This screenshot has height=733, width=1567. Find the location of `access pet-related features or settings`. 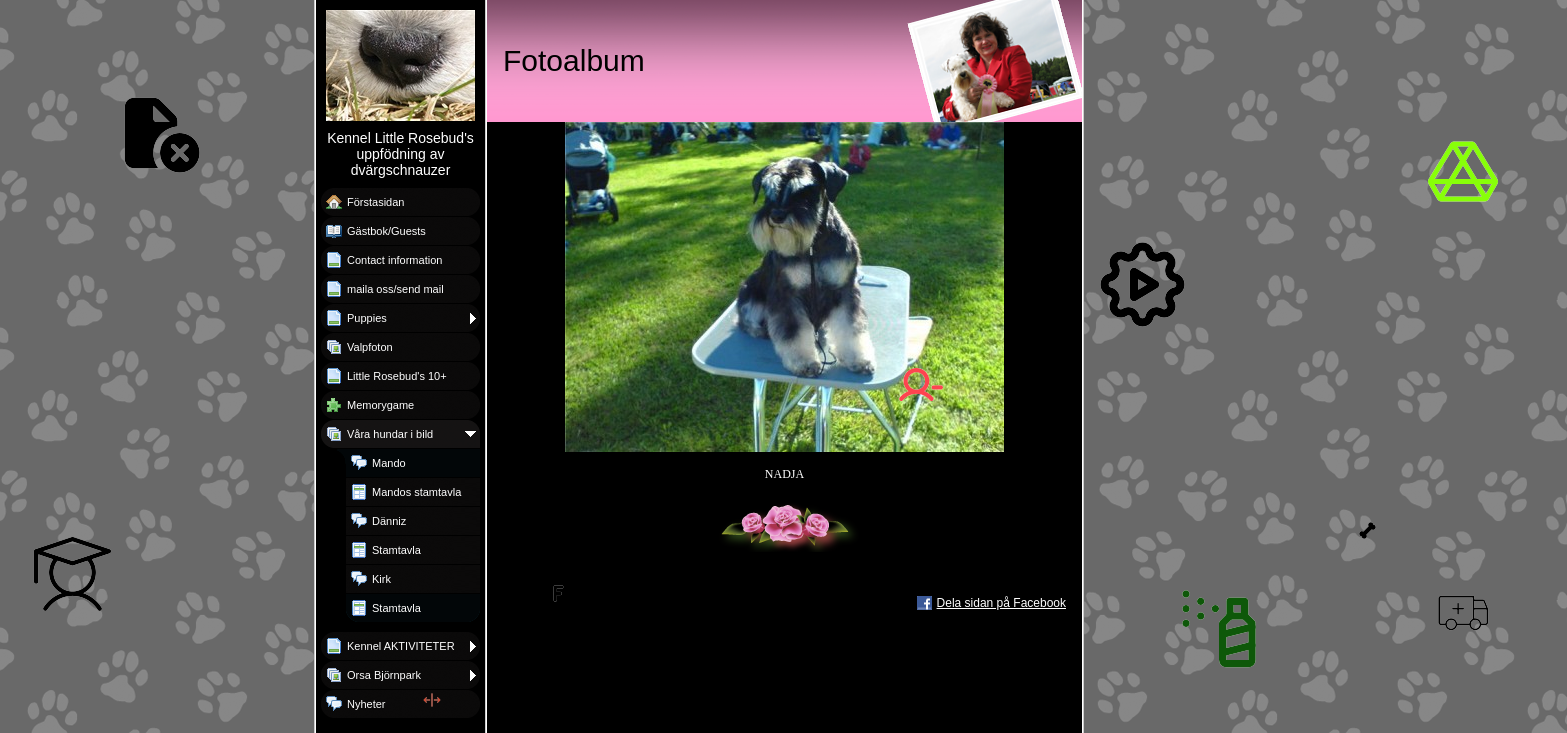

access pet-related features or settings is located at coordinates (1367, 530).